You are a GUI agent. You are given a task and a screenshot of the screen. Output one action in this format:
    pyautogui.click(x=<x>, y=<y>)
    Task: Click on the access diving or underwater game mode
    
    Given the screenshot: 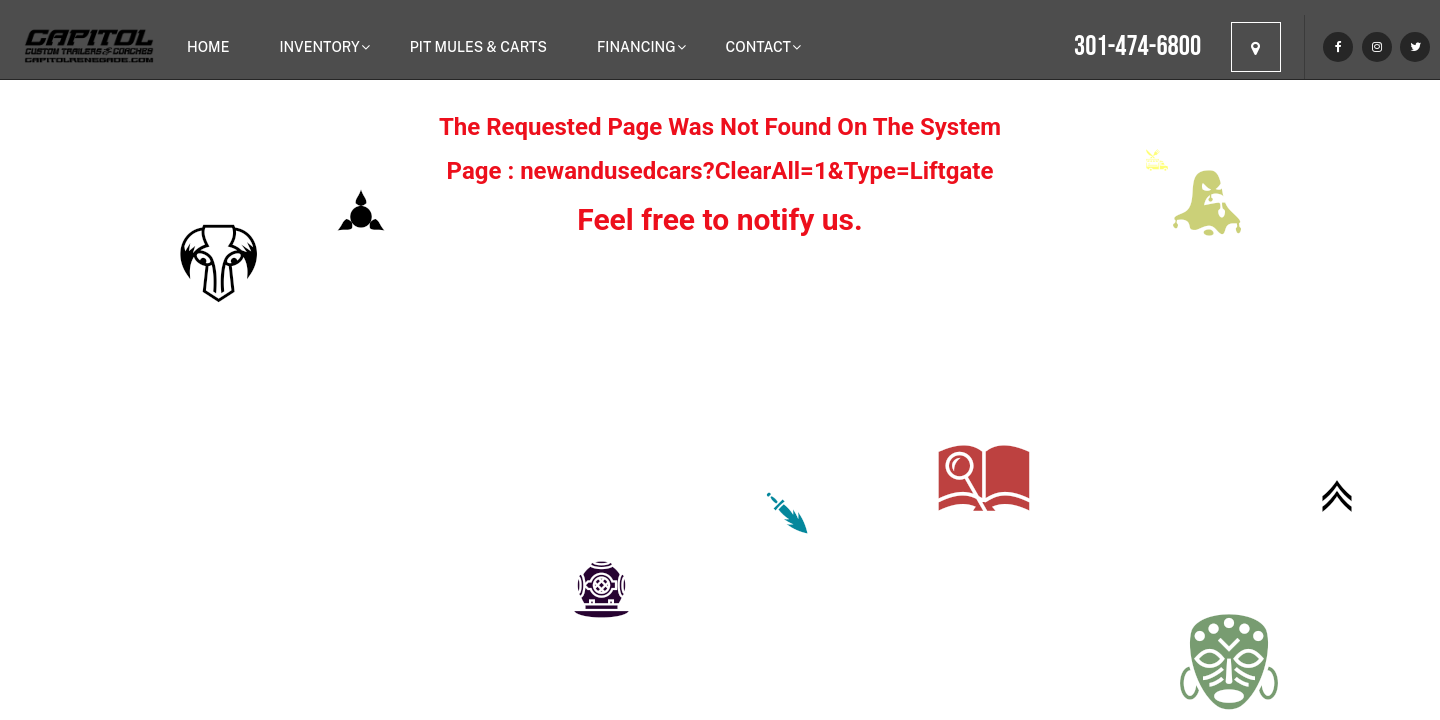 What is the action you would take?
    pyautogui.click(x=601, y=589)
    